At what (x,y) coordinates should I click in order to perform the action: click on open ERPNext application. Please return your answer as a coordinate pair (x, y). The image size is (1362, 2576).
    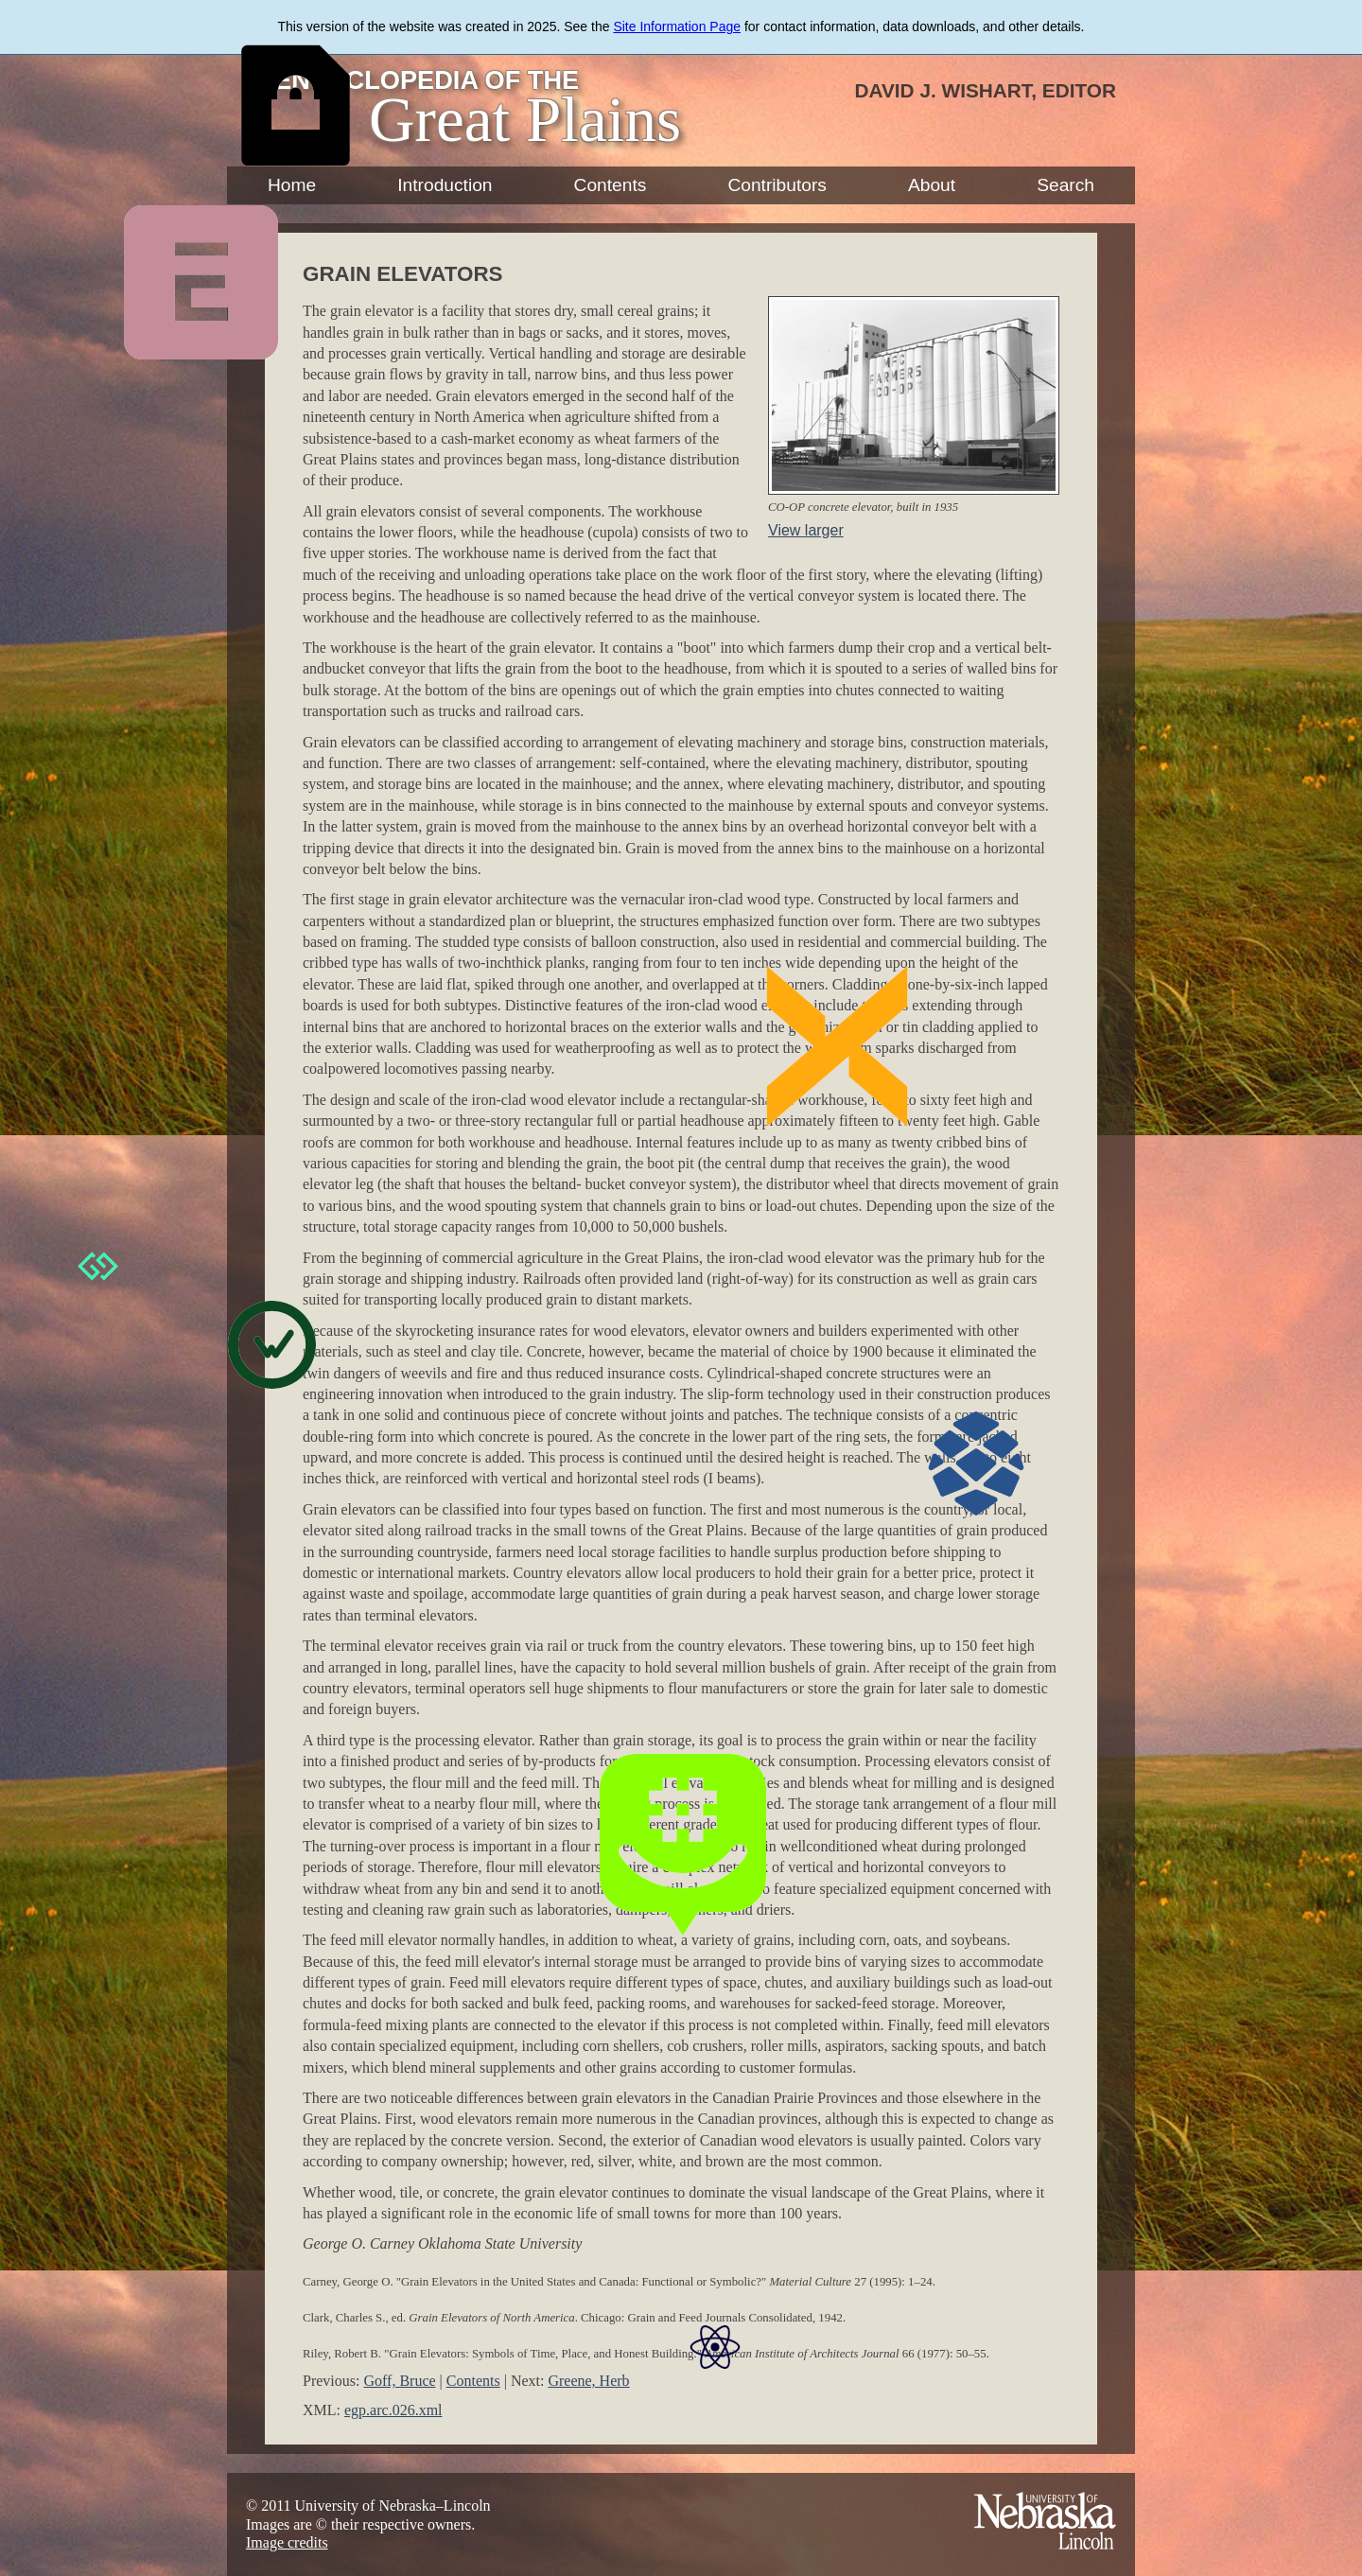
    Looking at the image, I should click on (201, 282).